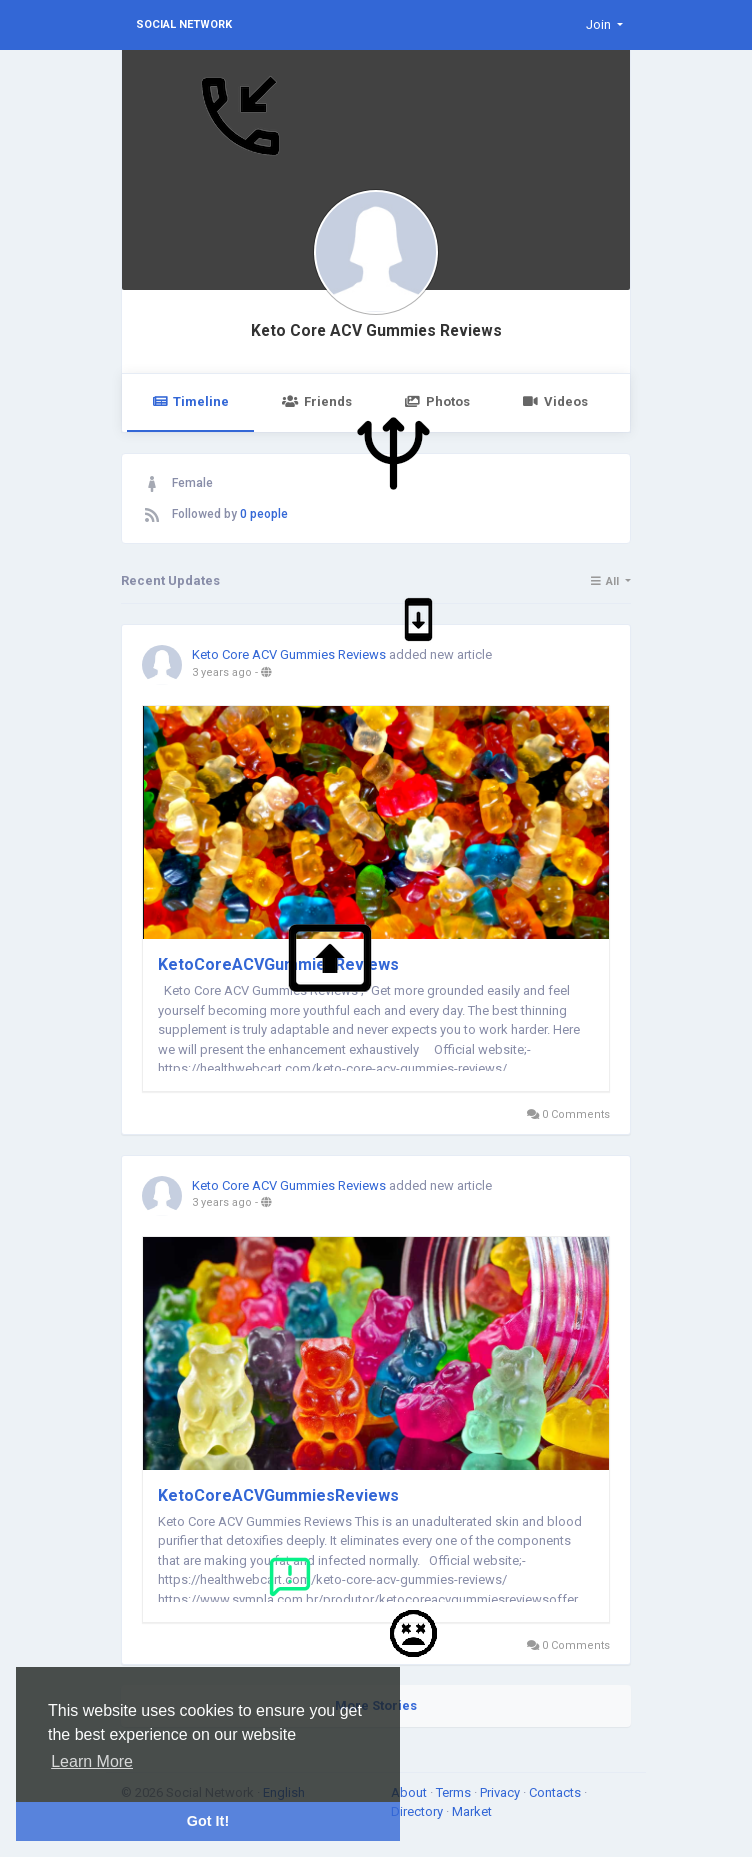 Image resolution: width=752 pixels, height=1857 pixels. What do you see at coordinates (418, 619) in the screenshot?
I see `download a system update to your device` at bounding box center [418, 619].